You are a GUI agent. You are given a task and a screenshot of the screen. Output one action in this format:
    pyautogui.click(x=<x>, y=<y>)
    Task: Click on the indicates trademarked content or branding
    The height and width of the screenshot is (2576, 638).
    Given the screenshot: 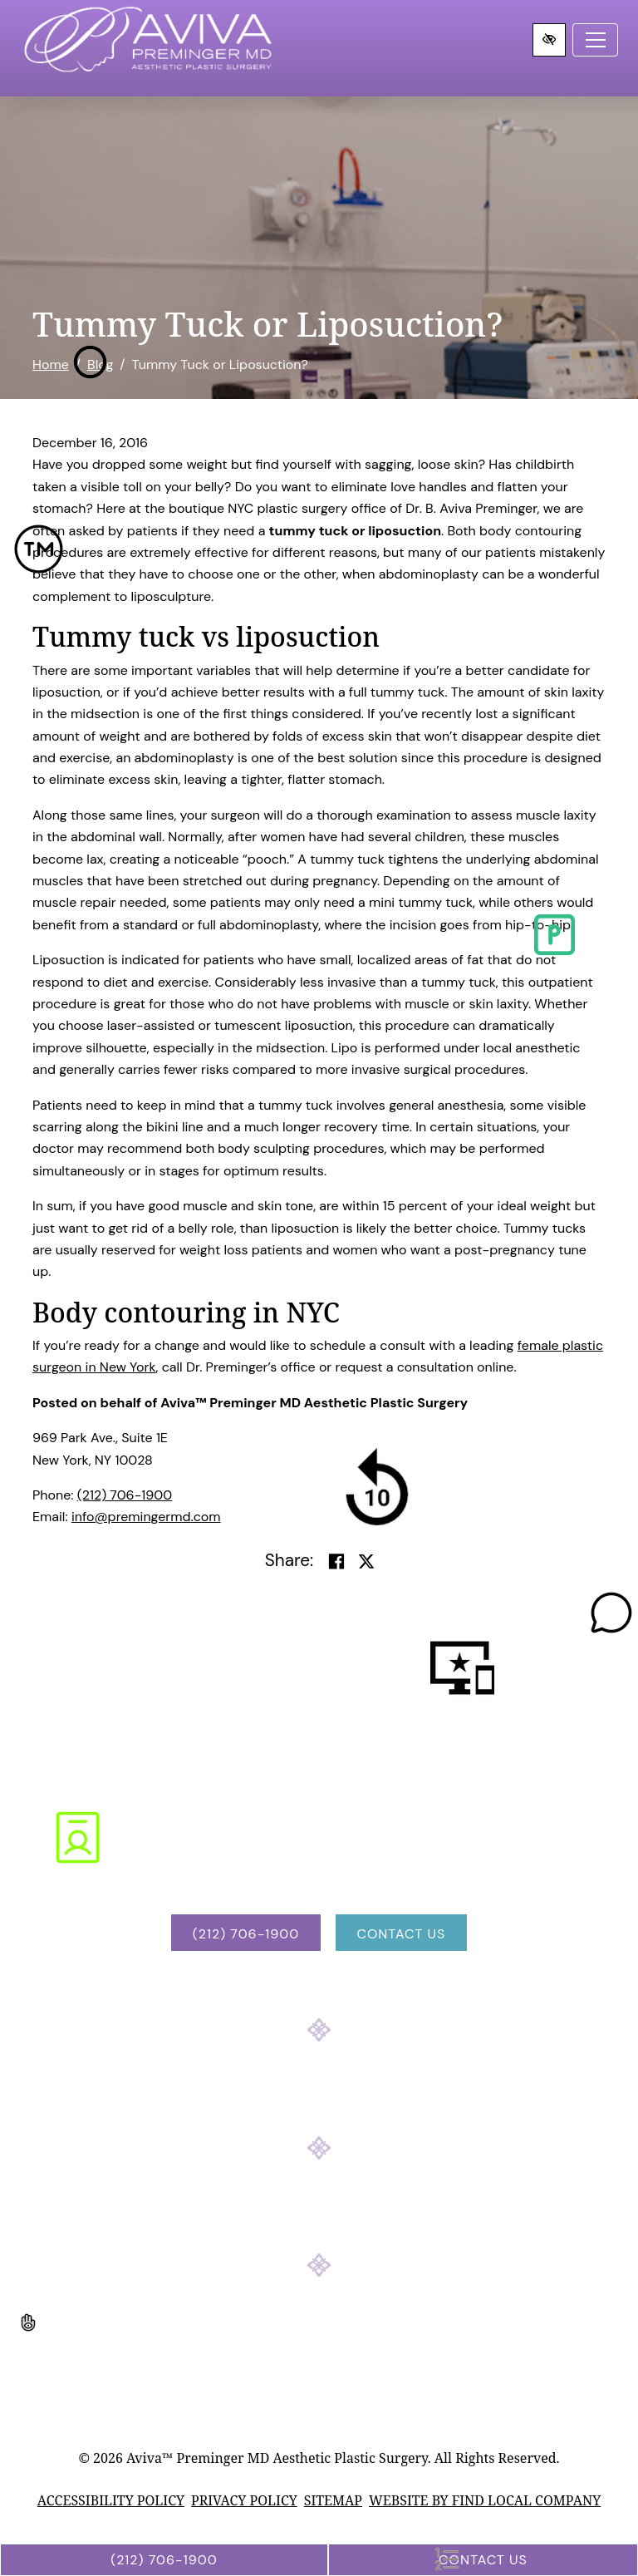 What is the action you would take?
    pyautogui.click(x=38, y=549)
    